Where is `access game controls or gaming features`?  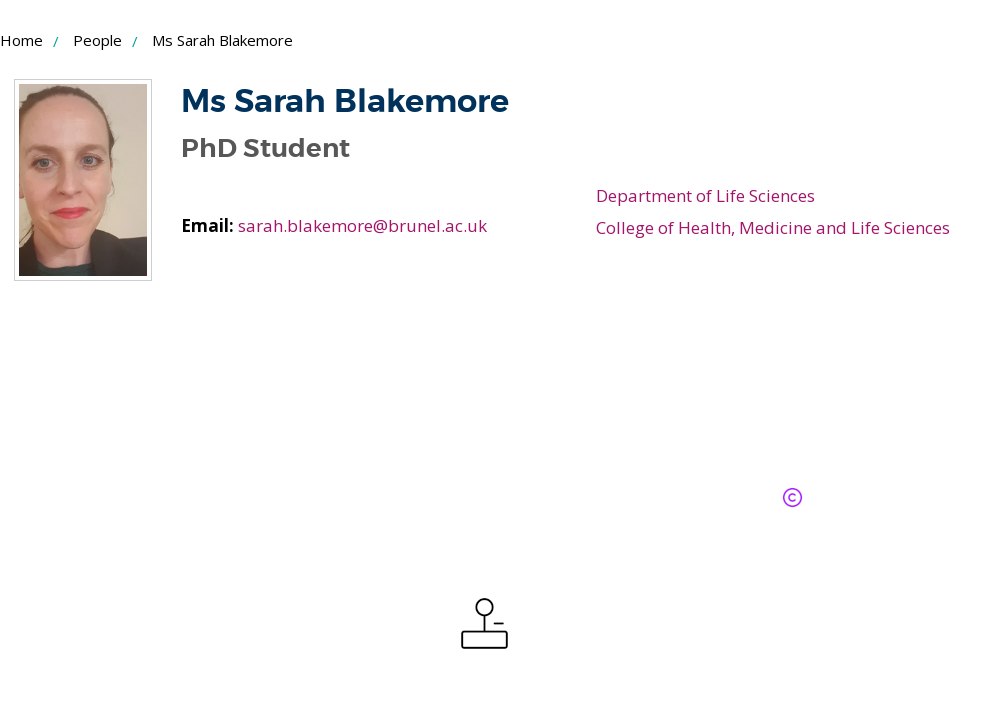
access game controls or gaming features is located at coordinates (484, 625).